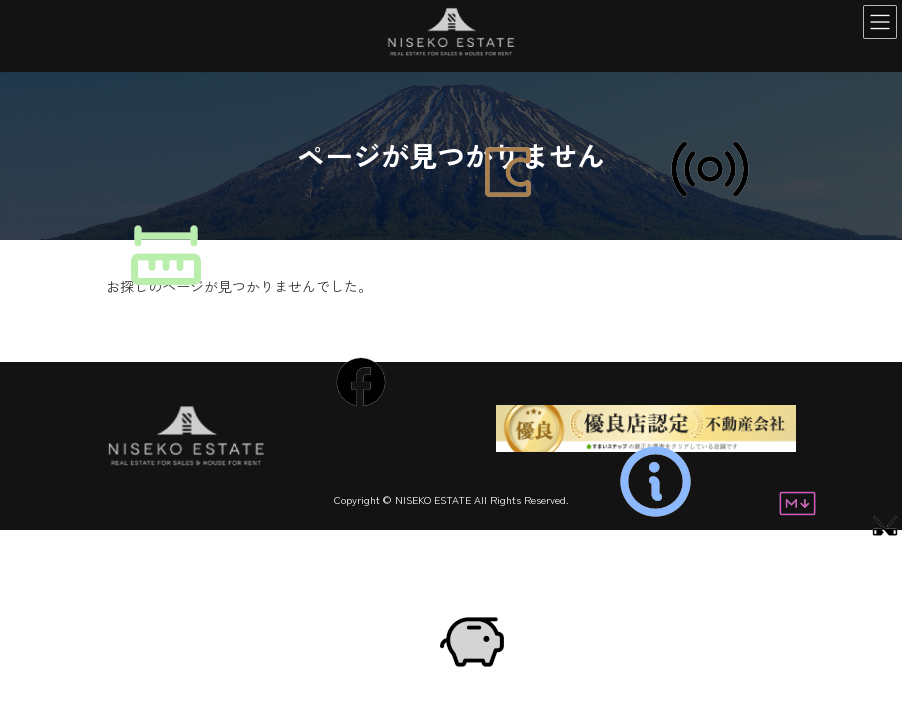 The width and height of the screenshot is (902, 720). What do you see at coordinates (361, 382) in the screenshot?
I see `open facebook app` at bounding box center [361, 382].